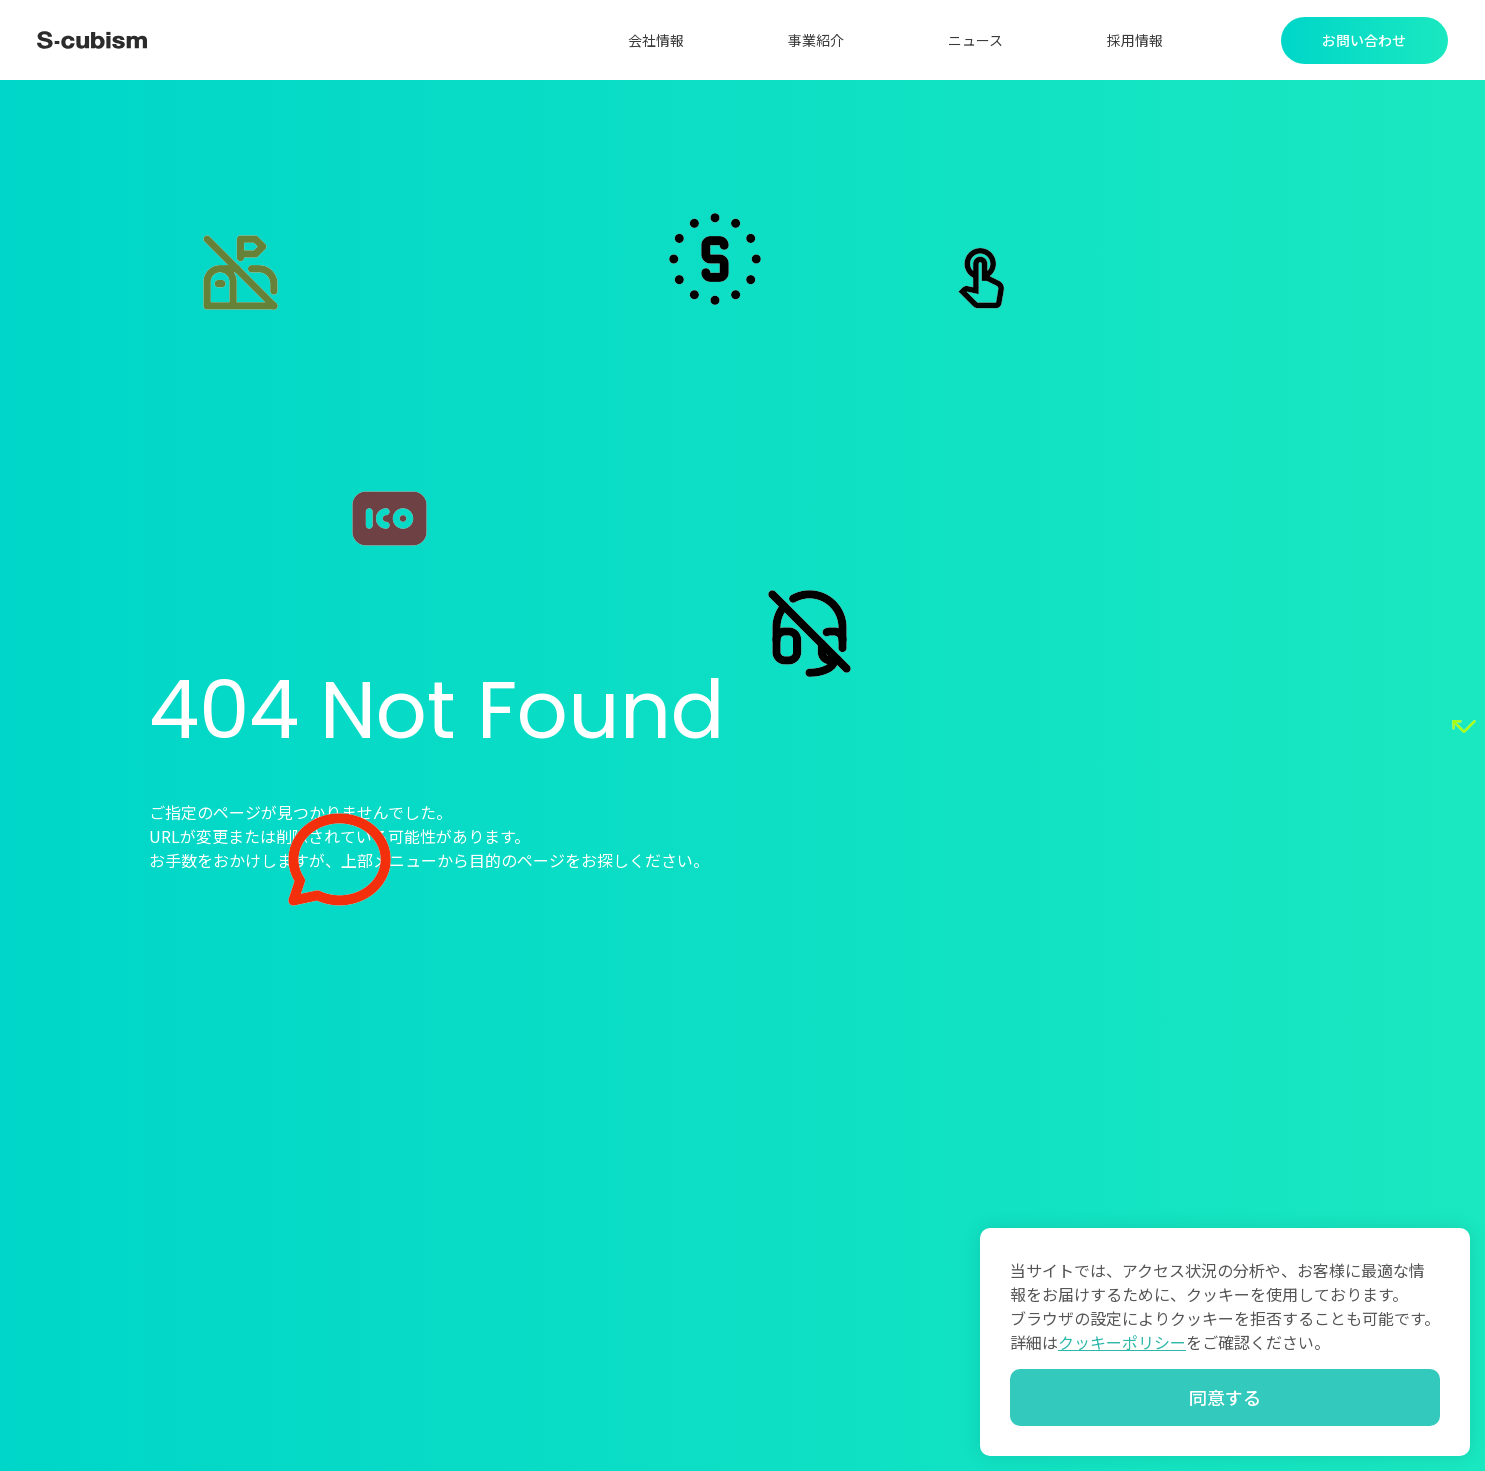  Describe the element at coordinates (240, 272) in the screenshot. I see `mailbox notifications disabled` at that location.